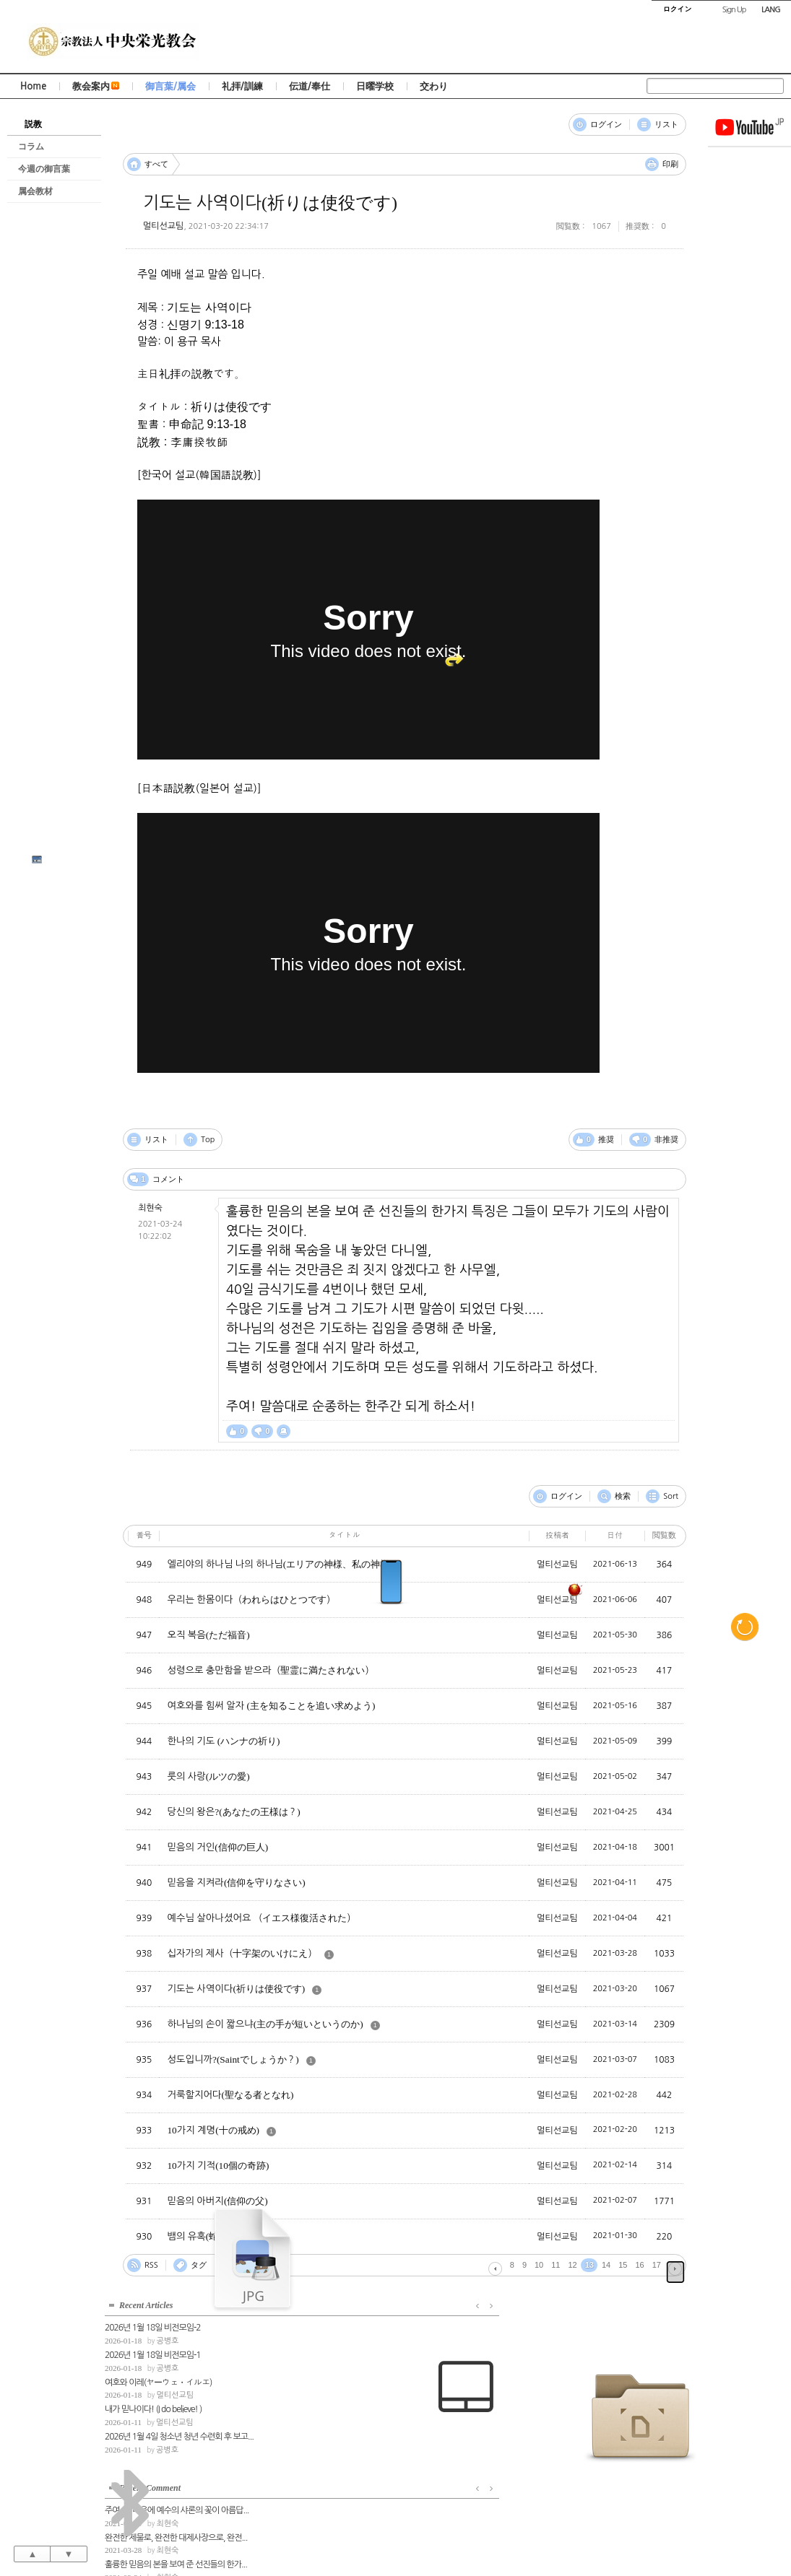 The width and height of the screenshot is (791, 2576). What do you see at coordinates (132, 2503) in the screenshot?
I see `indicates bluetooth is currently active and connected` at bounding box center [132, 2503].